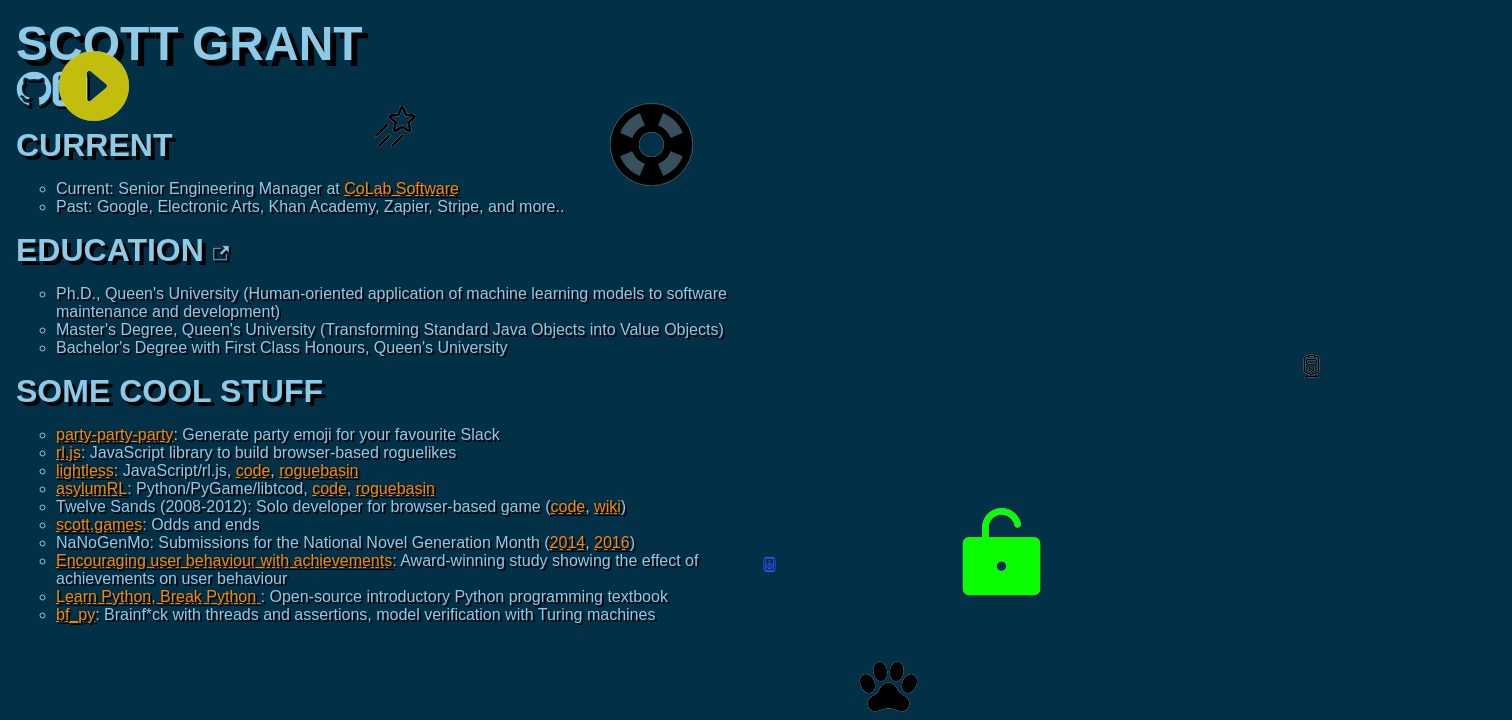 This screenshot has width=1512, height=720. What do you see at coordinates (888, 686) in the screenshot?
I see `access pet-related features or settings` at bounding box center [888, 686].